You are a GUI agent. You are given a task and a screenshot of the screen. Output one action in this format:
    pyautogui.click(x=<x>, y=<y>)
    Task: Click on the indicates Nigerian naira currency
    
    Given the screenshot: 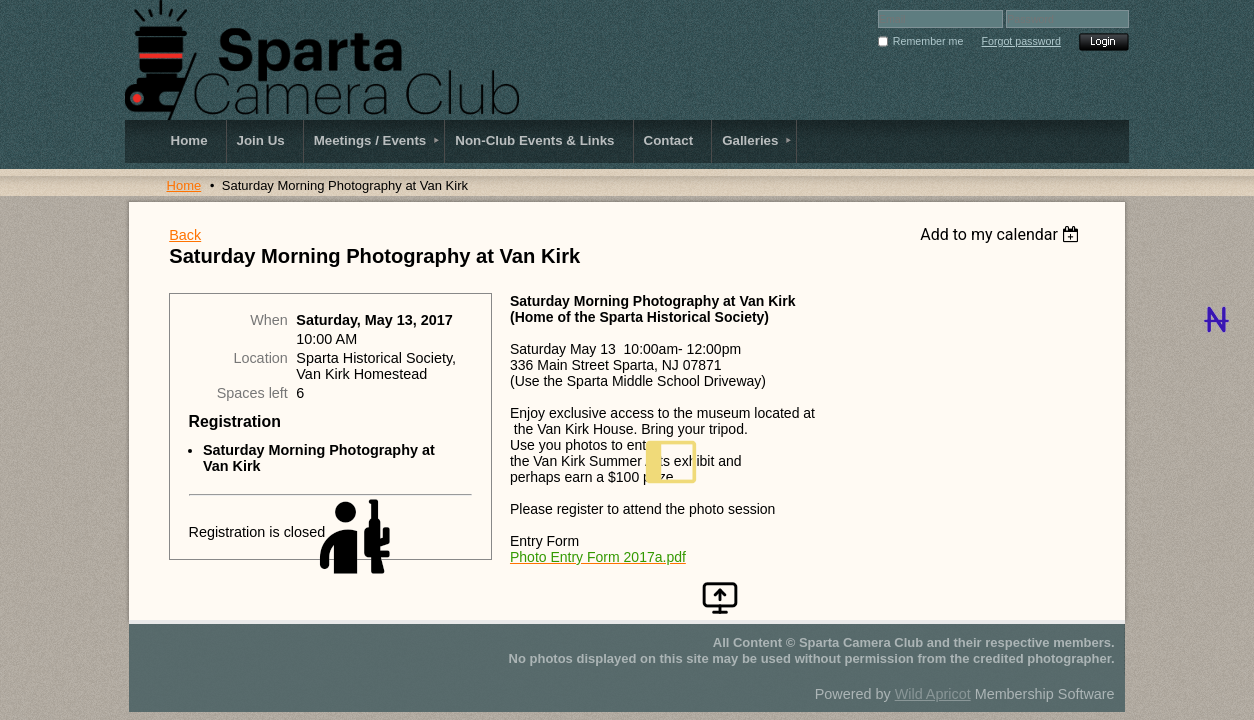 What is the action you would take?
    pyautogui.click(x=1216, y=319)
    